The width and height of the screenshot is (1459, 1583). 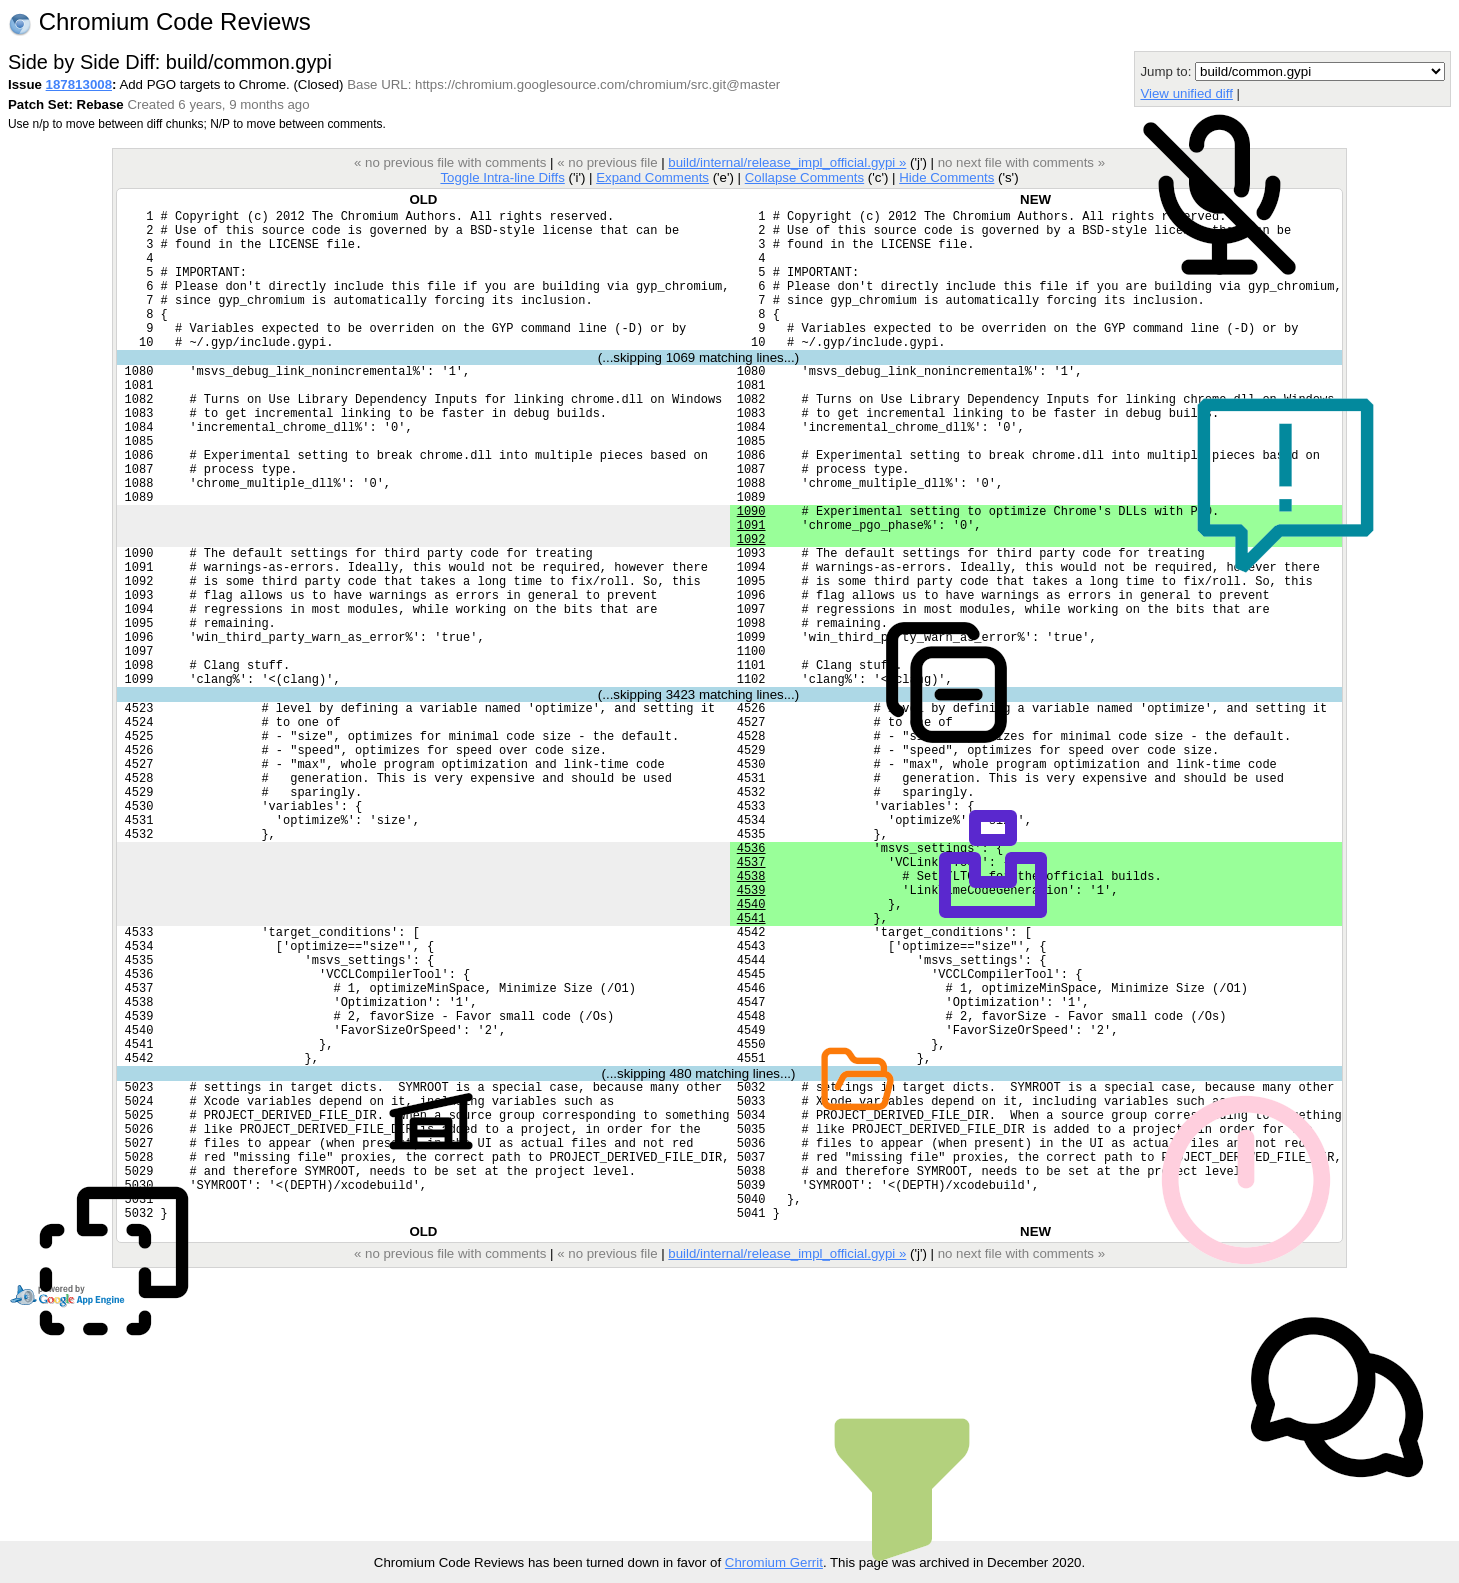 What do you see at coordinates (902, 1486) in the screenshot?
I see `filter or sort content` at bounding box center [902, 1486].